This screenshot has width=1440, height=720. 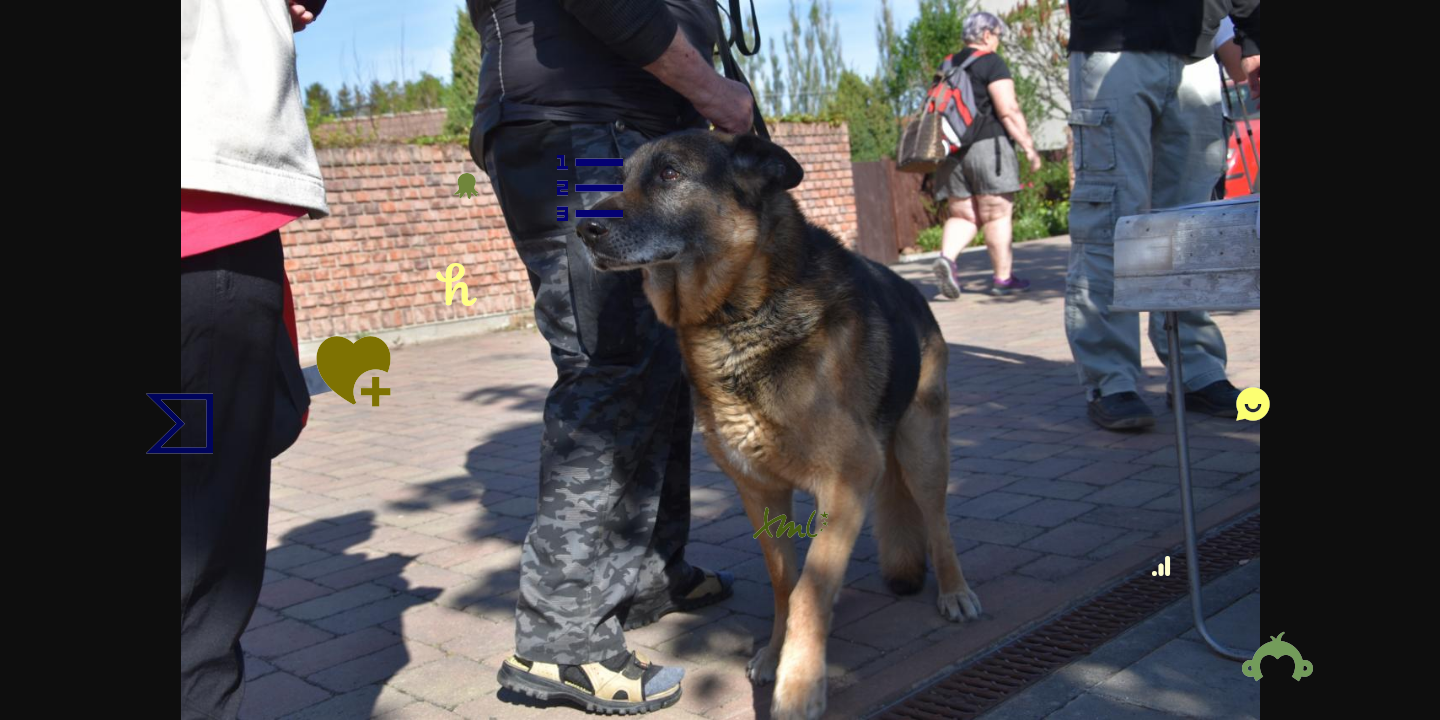 I want to click on open virustotal malware scanning service, so click(x=179, y=423).